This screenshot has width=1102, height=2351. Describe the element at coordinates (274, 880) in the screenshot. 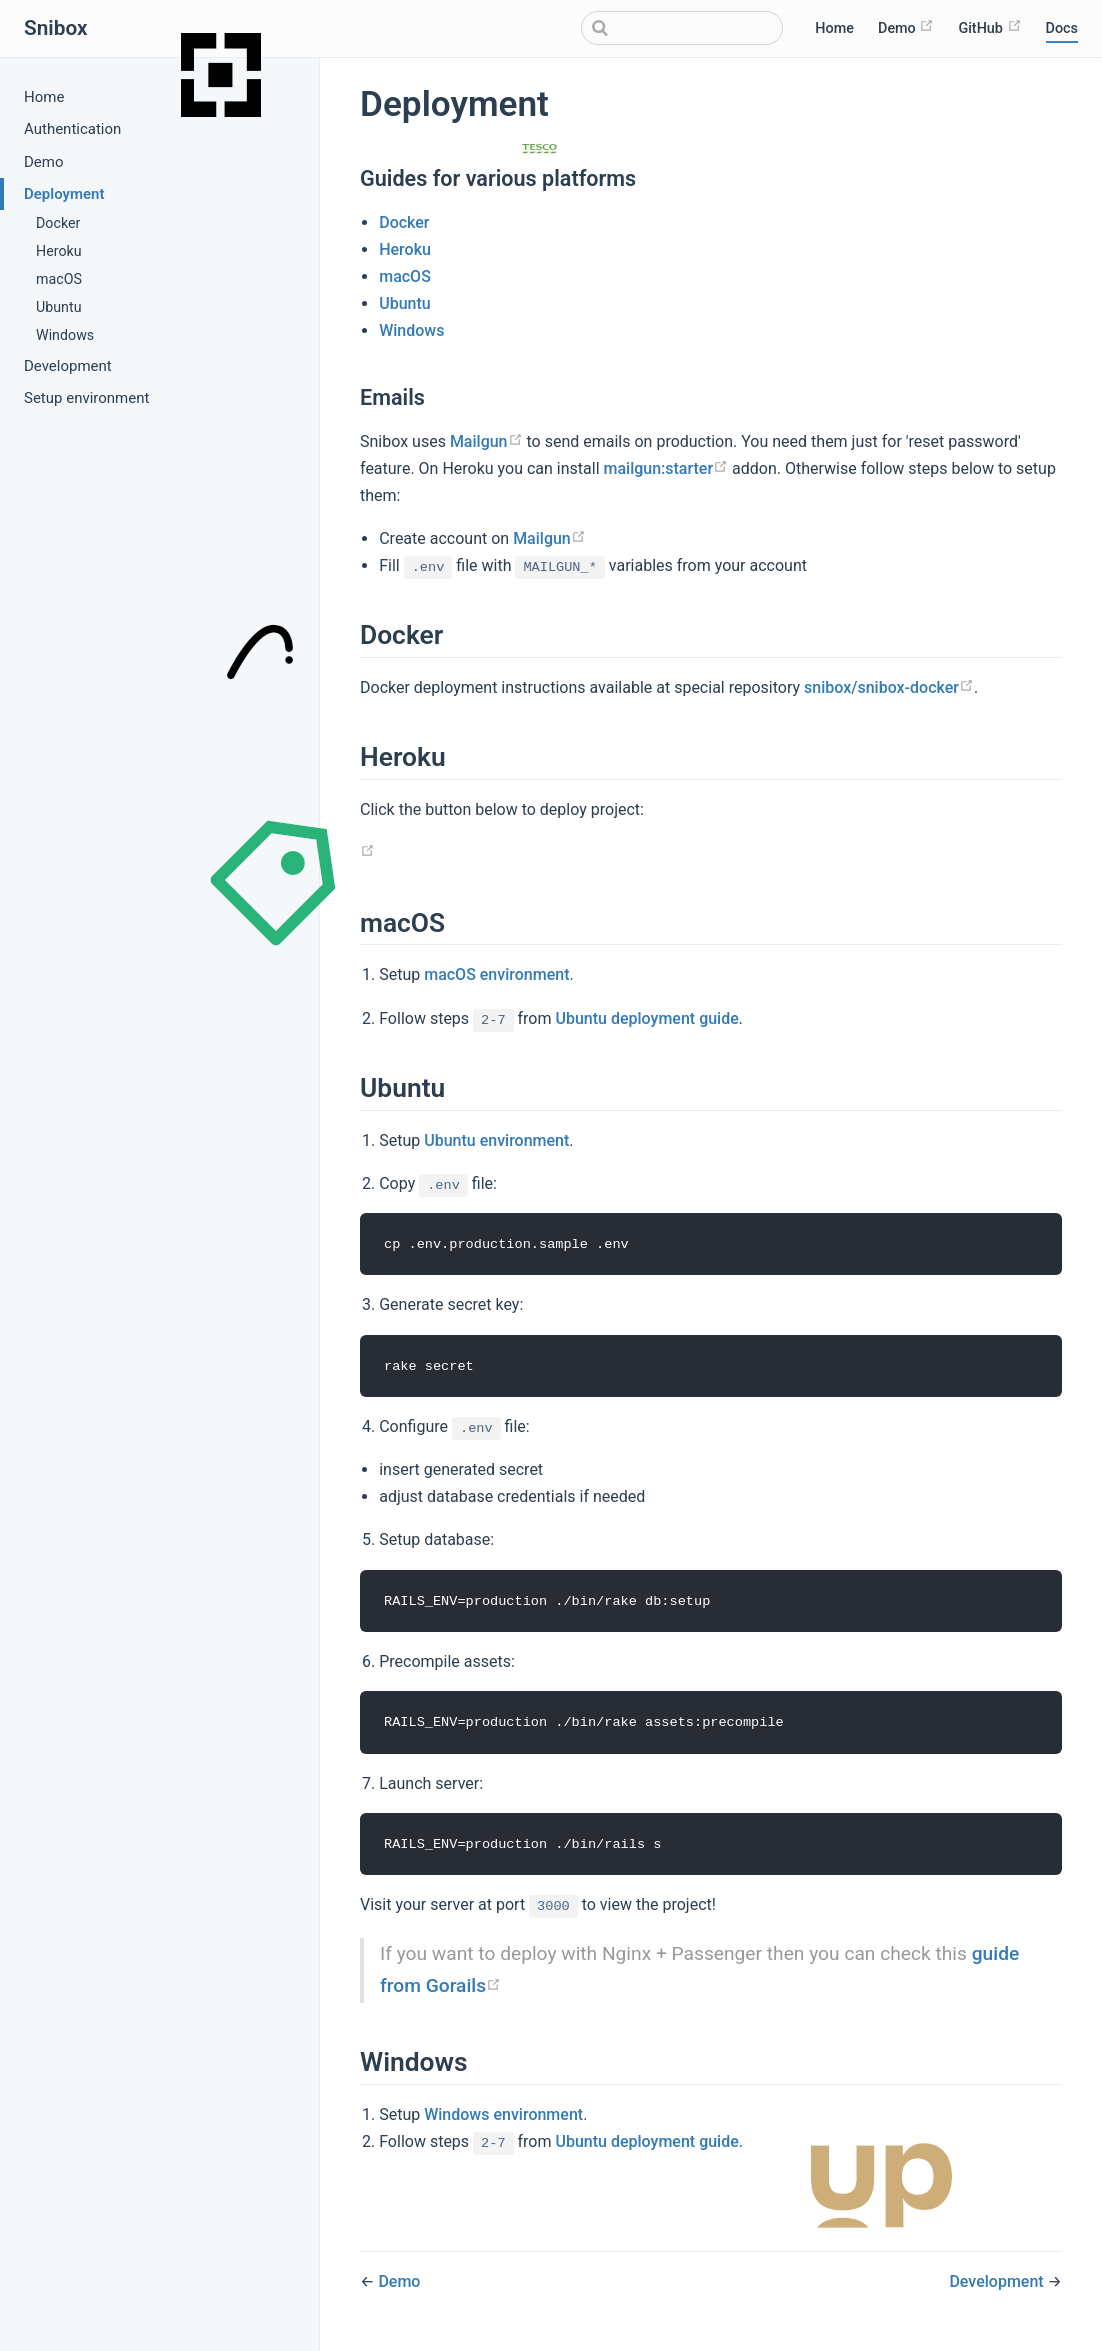

I see `view or apply a price tag to an item` at that location.